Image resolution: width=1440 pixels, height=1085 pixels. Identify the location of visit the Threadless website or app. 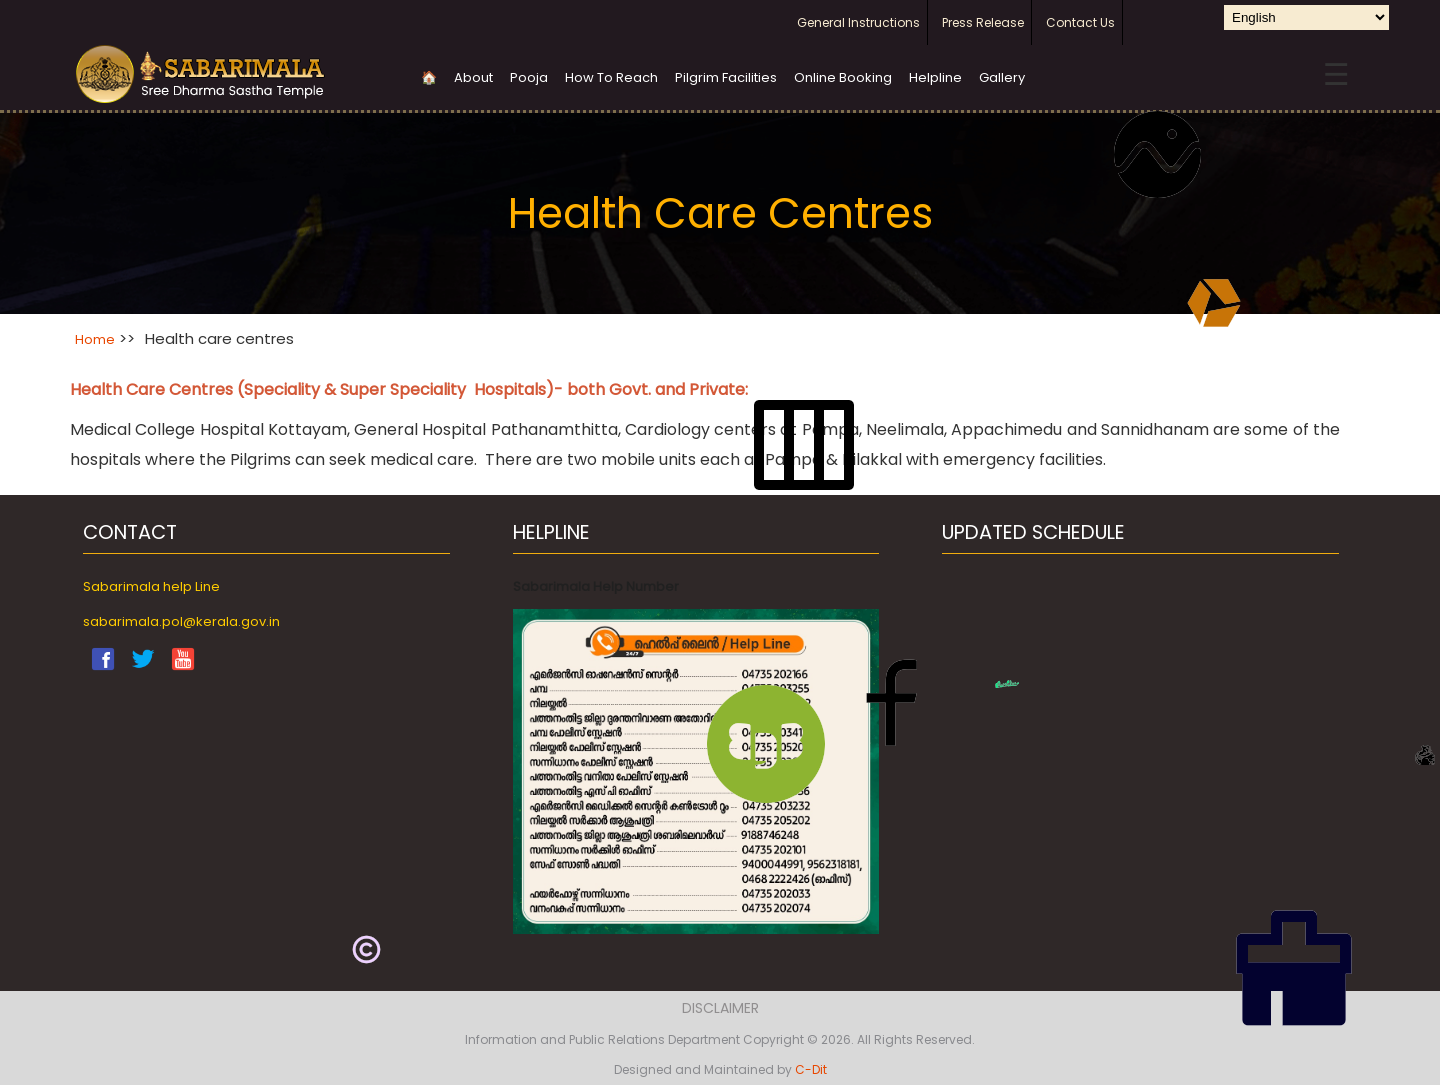
(1007, 684).